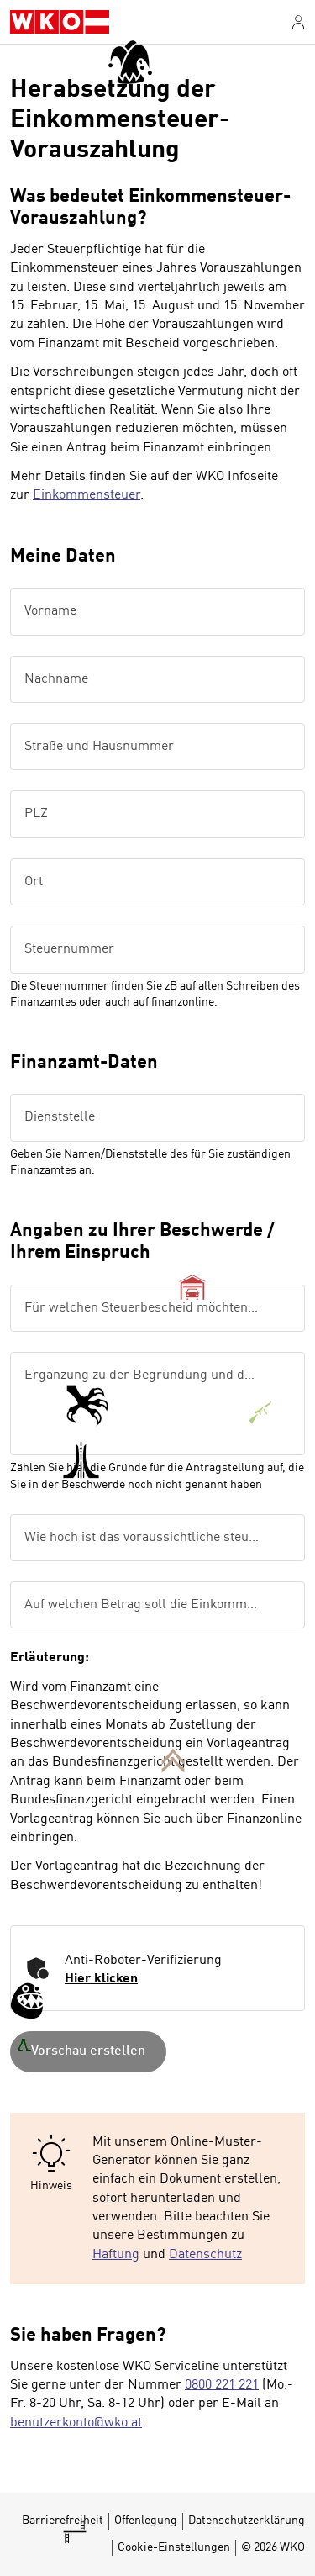 The image size is (315, 2576). Describe the element at coordinates (24, 2045) in the screenshot. I see `indicates walking or movement action` at that location.